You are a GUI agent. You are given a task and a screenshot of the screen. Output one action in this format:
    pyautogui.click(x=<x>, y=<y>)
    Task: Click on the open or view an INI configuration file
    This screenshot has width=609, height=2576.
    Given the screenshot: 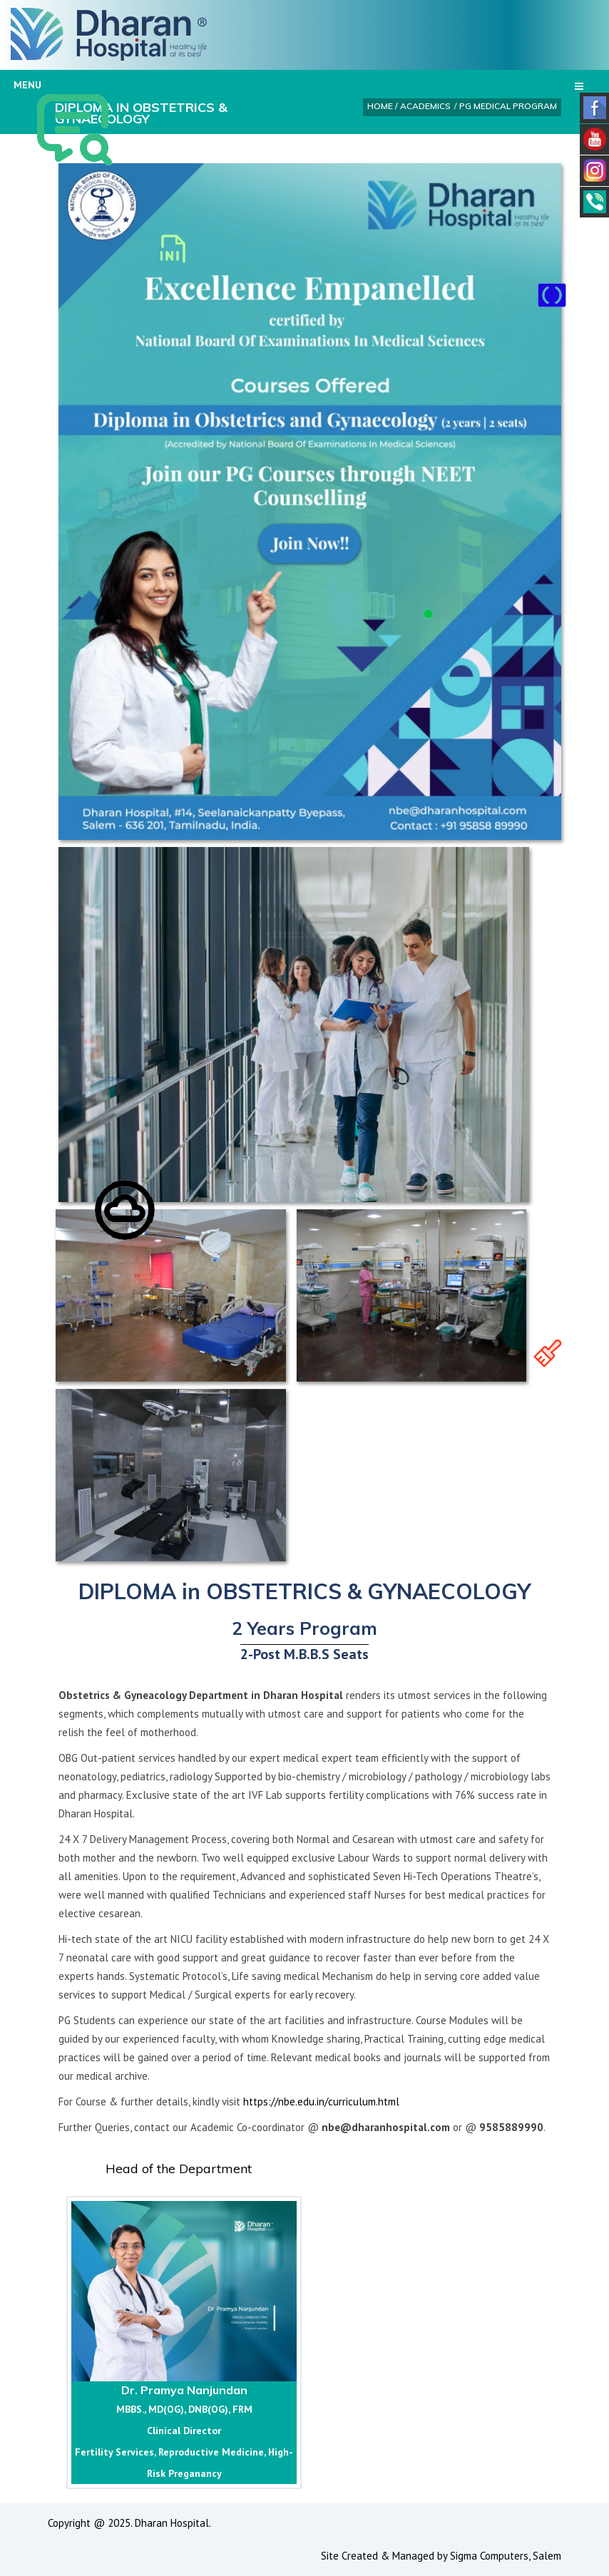 What is the action you would take?
    pyautogui.click(x=173, y=249)
    